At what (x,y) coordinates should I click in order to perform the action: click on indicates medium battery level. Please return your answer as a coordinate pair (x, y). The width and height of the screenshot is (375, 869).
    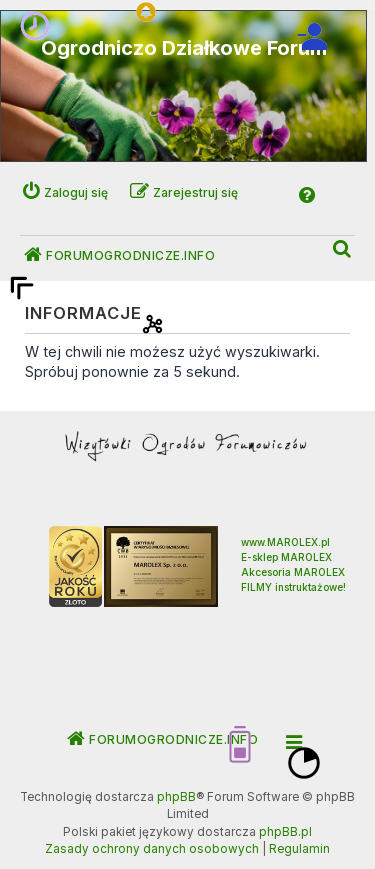
    Looking at the image, I should click on (240, 745).